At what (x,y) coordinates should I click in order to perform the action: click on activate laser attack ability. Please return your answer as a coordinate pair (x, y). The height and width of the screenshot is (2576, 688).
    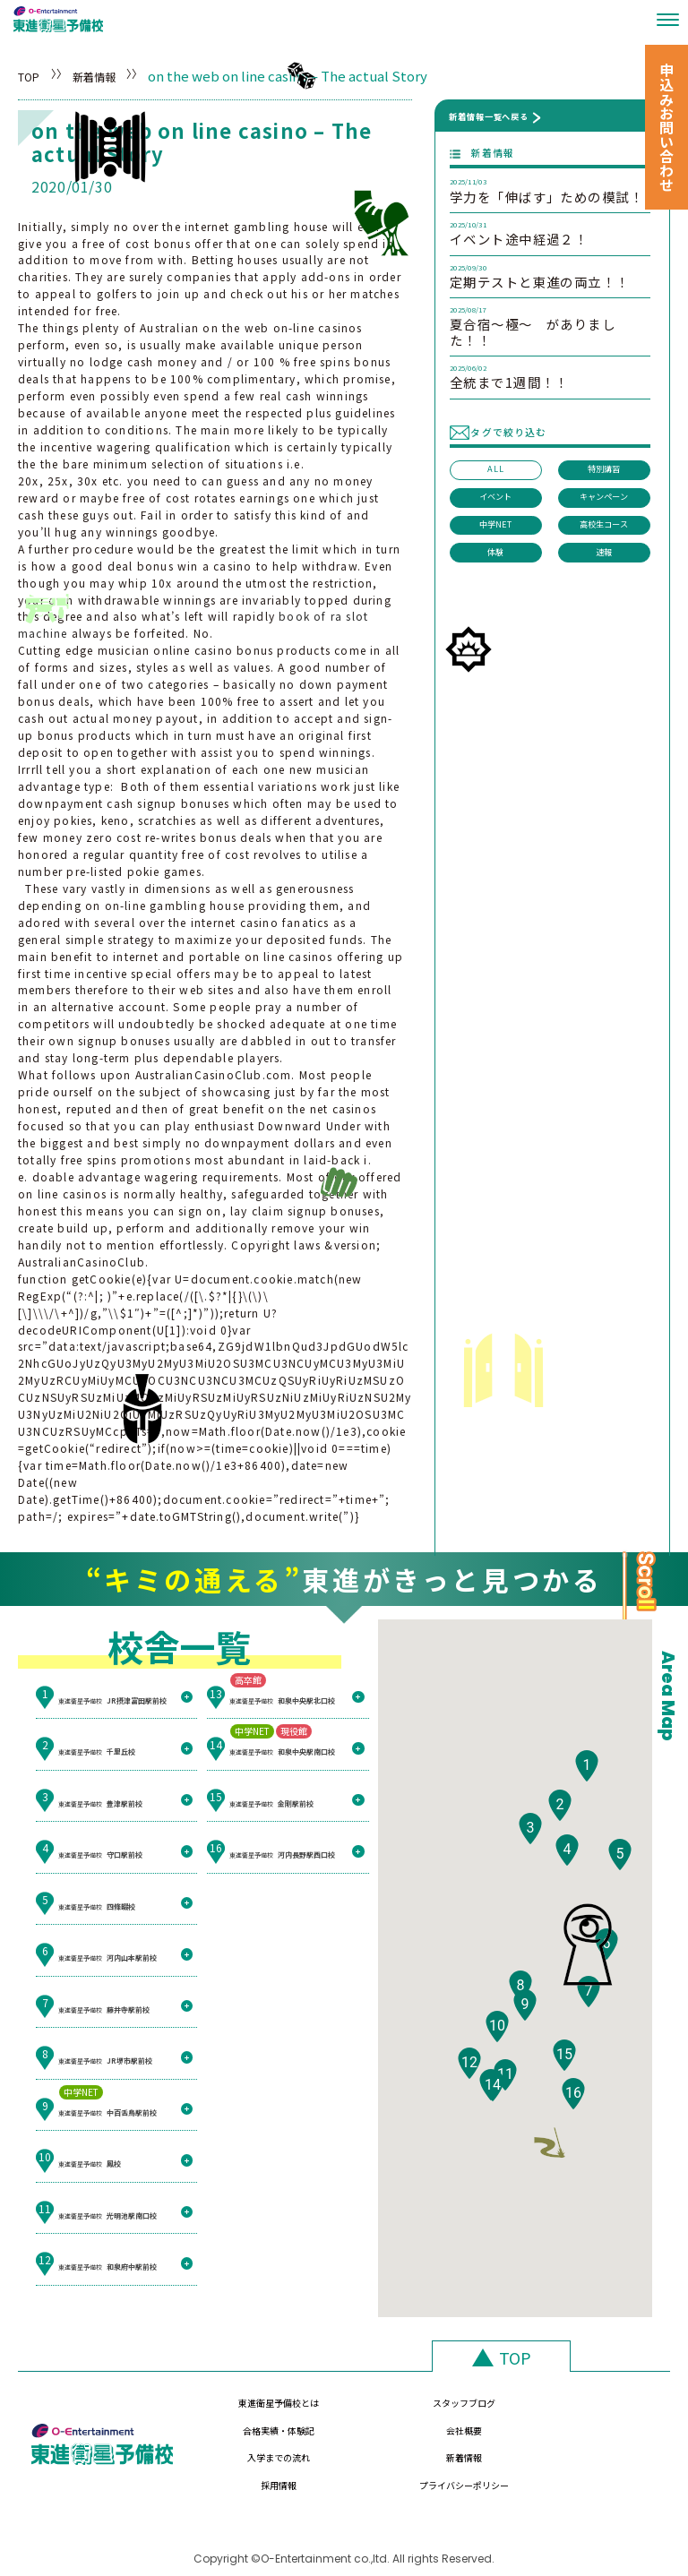
    Looking at the image, I should click on (549, 2142).